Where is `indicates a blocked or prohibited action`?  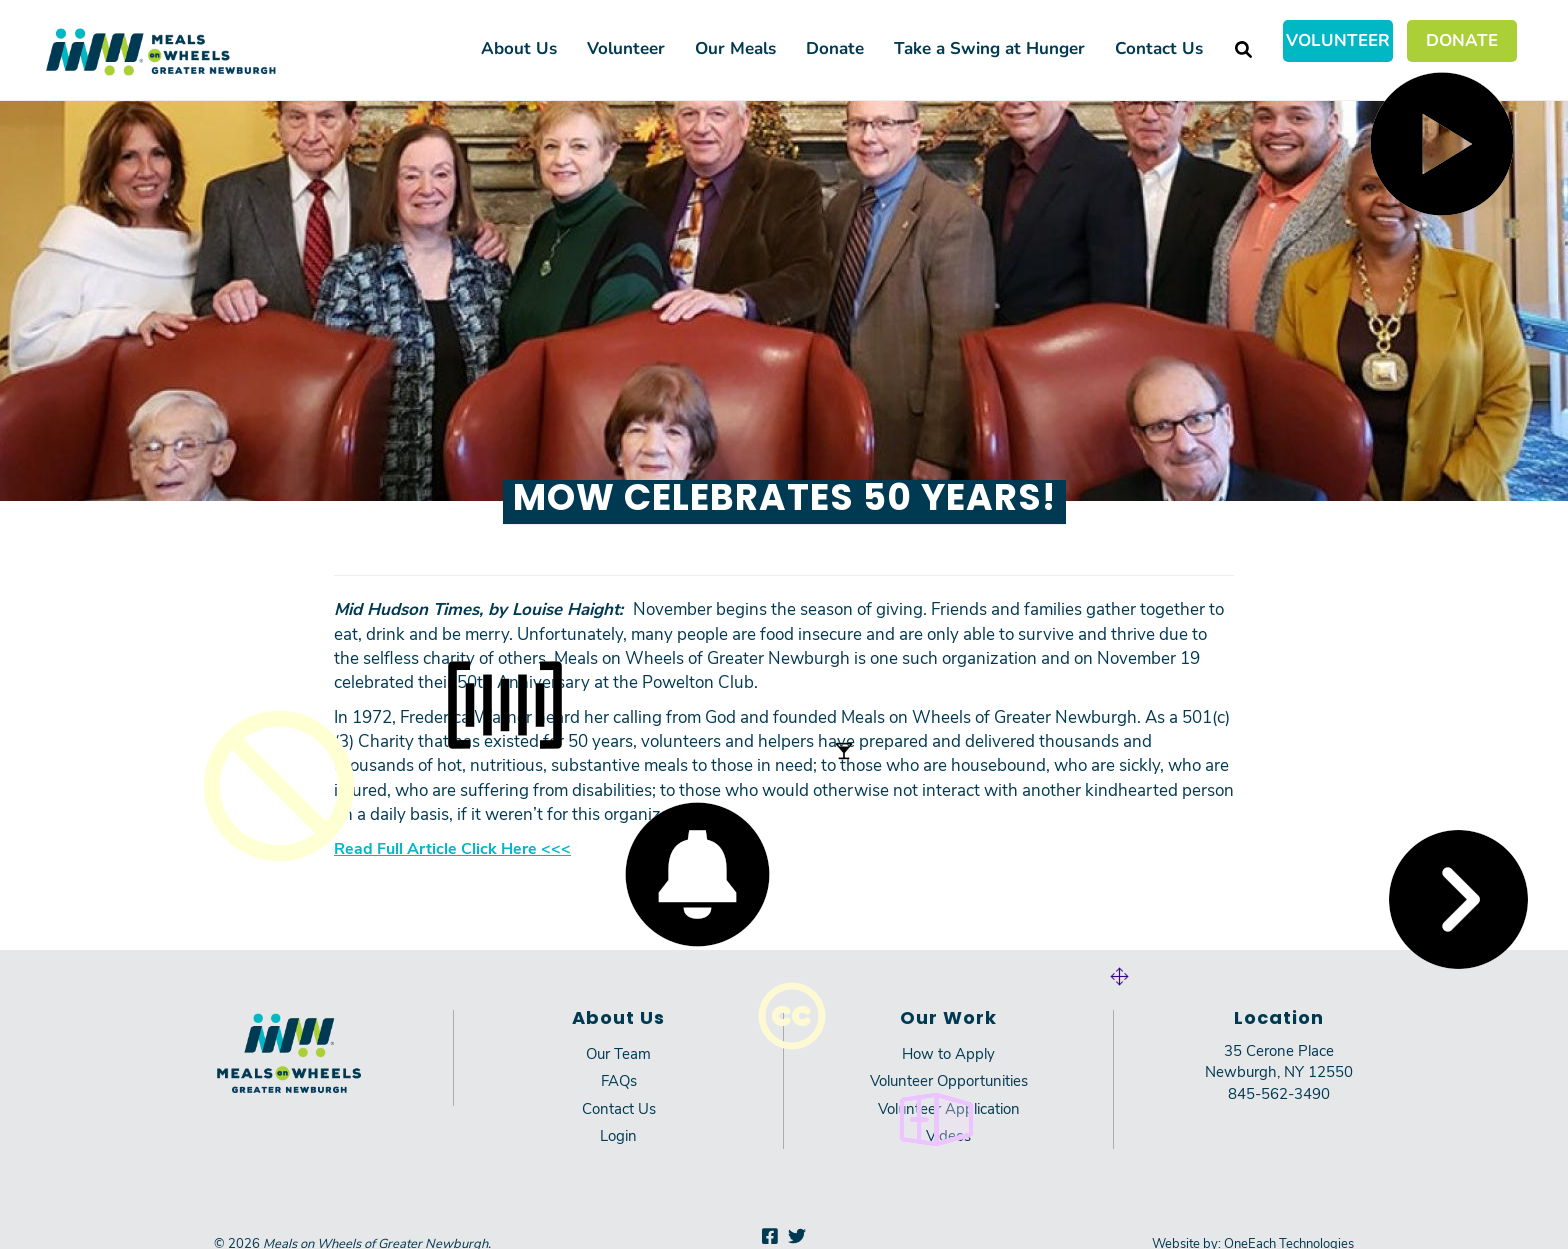
indicates a blocked or prohibited action is located at coordinates (279, 786).